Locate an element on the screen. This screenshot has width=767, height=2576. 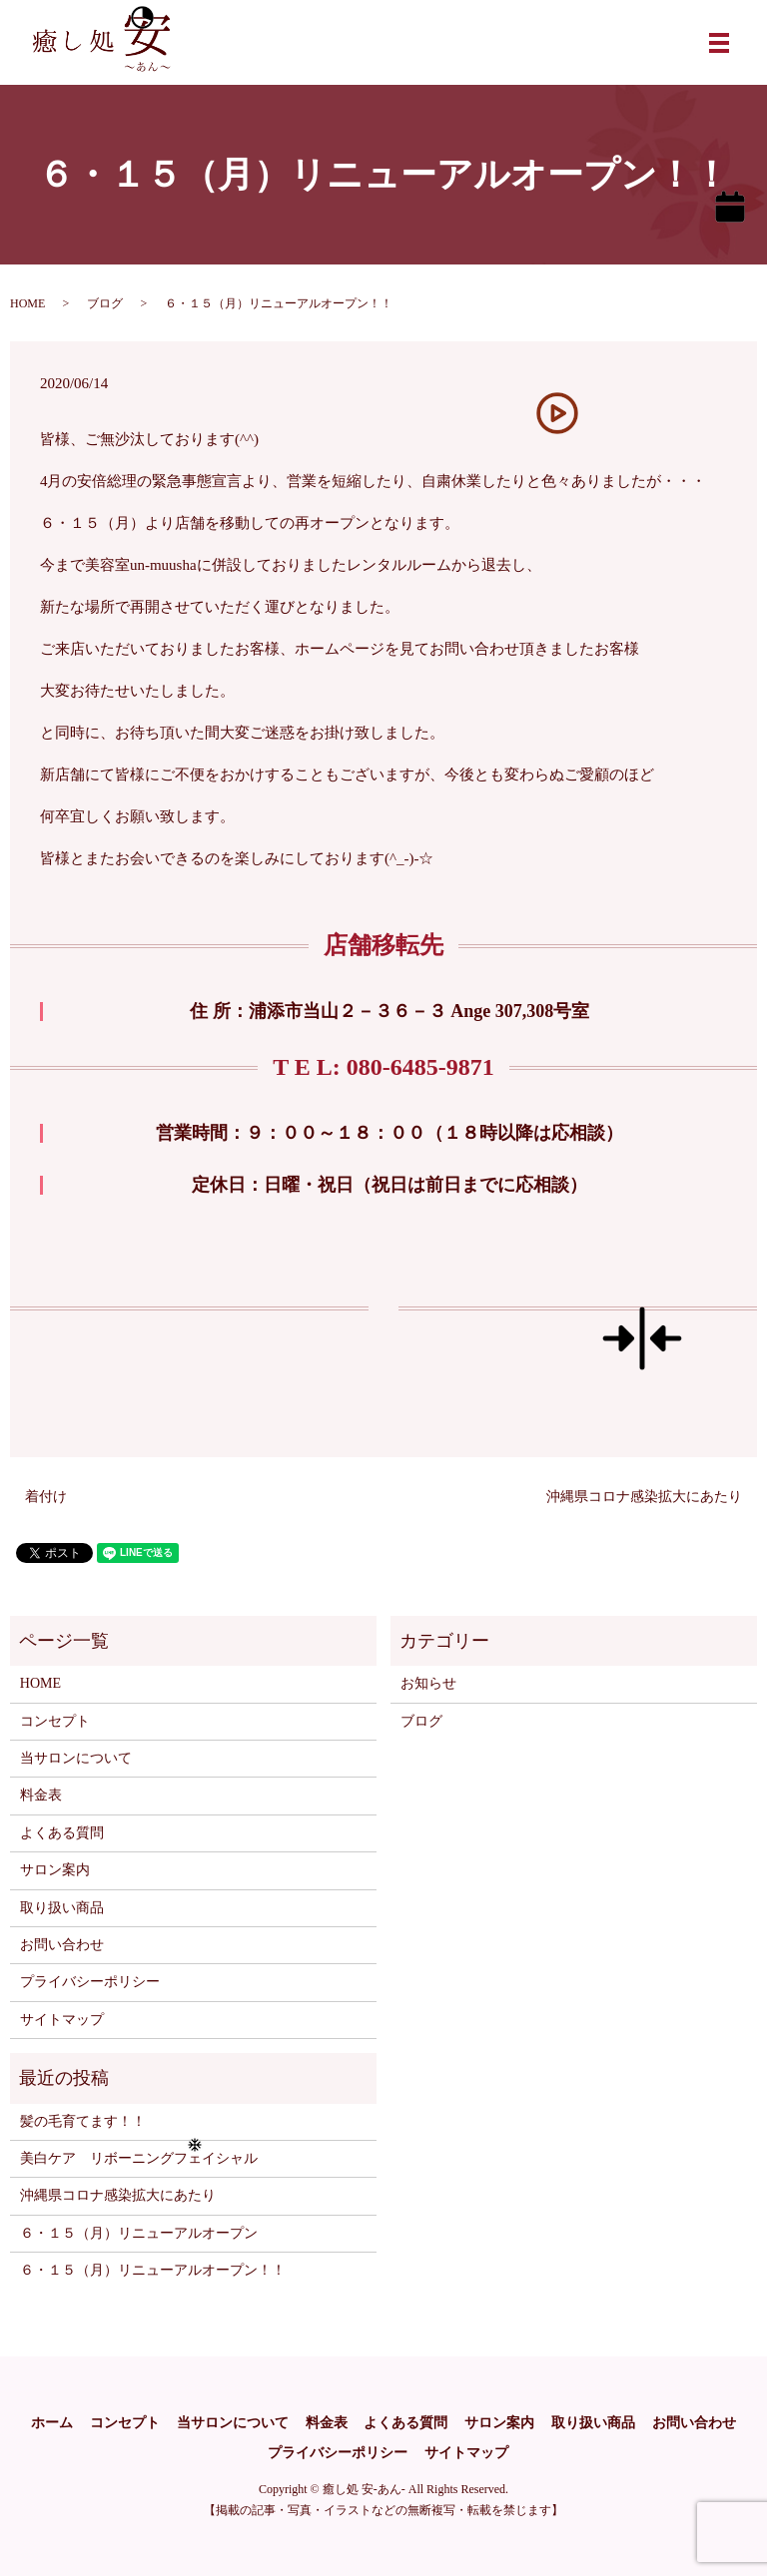
indicates 30% progress or completion is located at coordinates (142, 17).